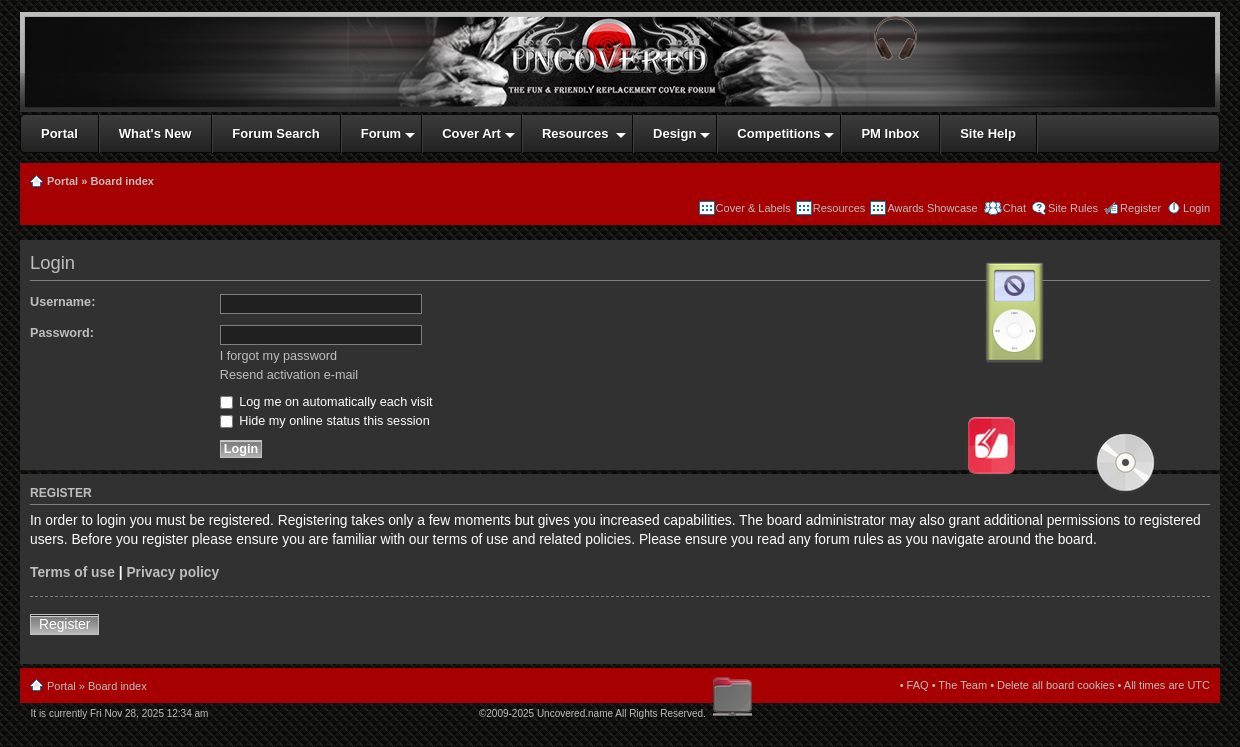  Describe the element at coordinates (732, 696) in the screenshot. I see `access a remote or network folder` at that location.